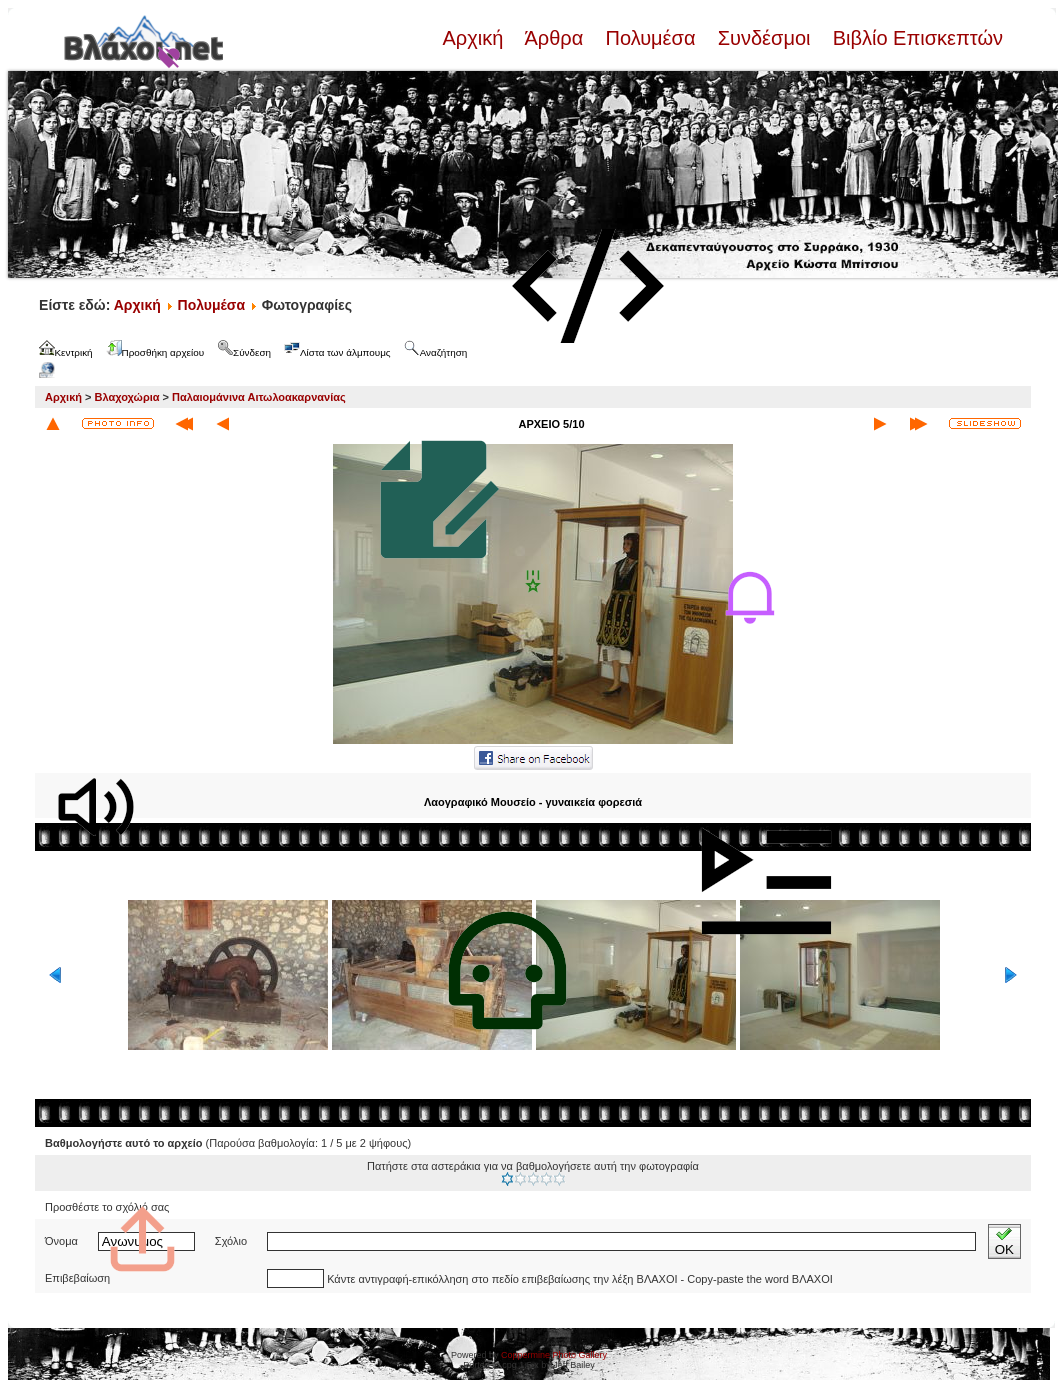 The image size is (1058, 1388). Describe the element at coordinates (533, 581) in the screenshot. I see `view achievements or awards` at that location.